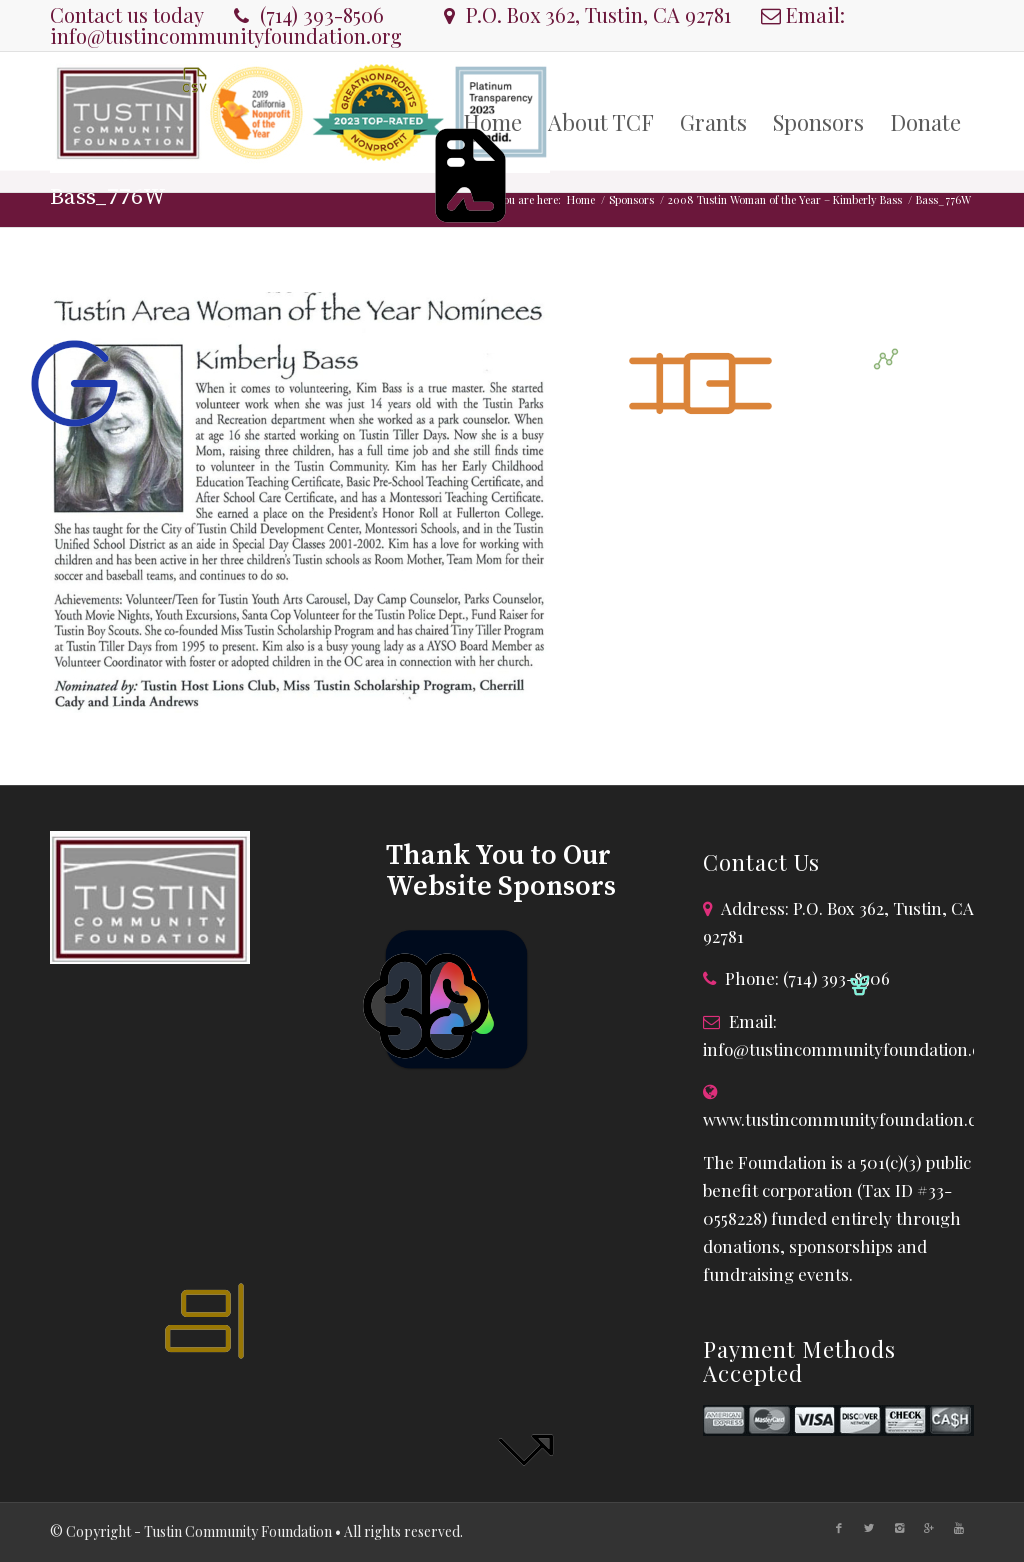 This screenshot has height=1562, width=1024. Describe the element at coordinates (859, 985) in the screenshot. I see `access plant care or gardening features` at that location.